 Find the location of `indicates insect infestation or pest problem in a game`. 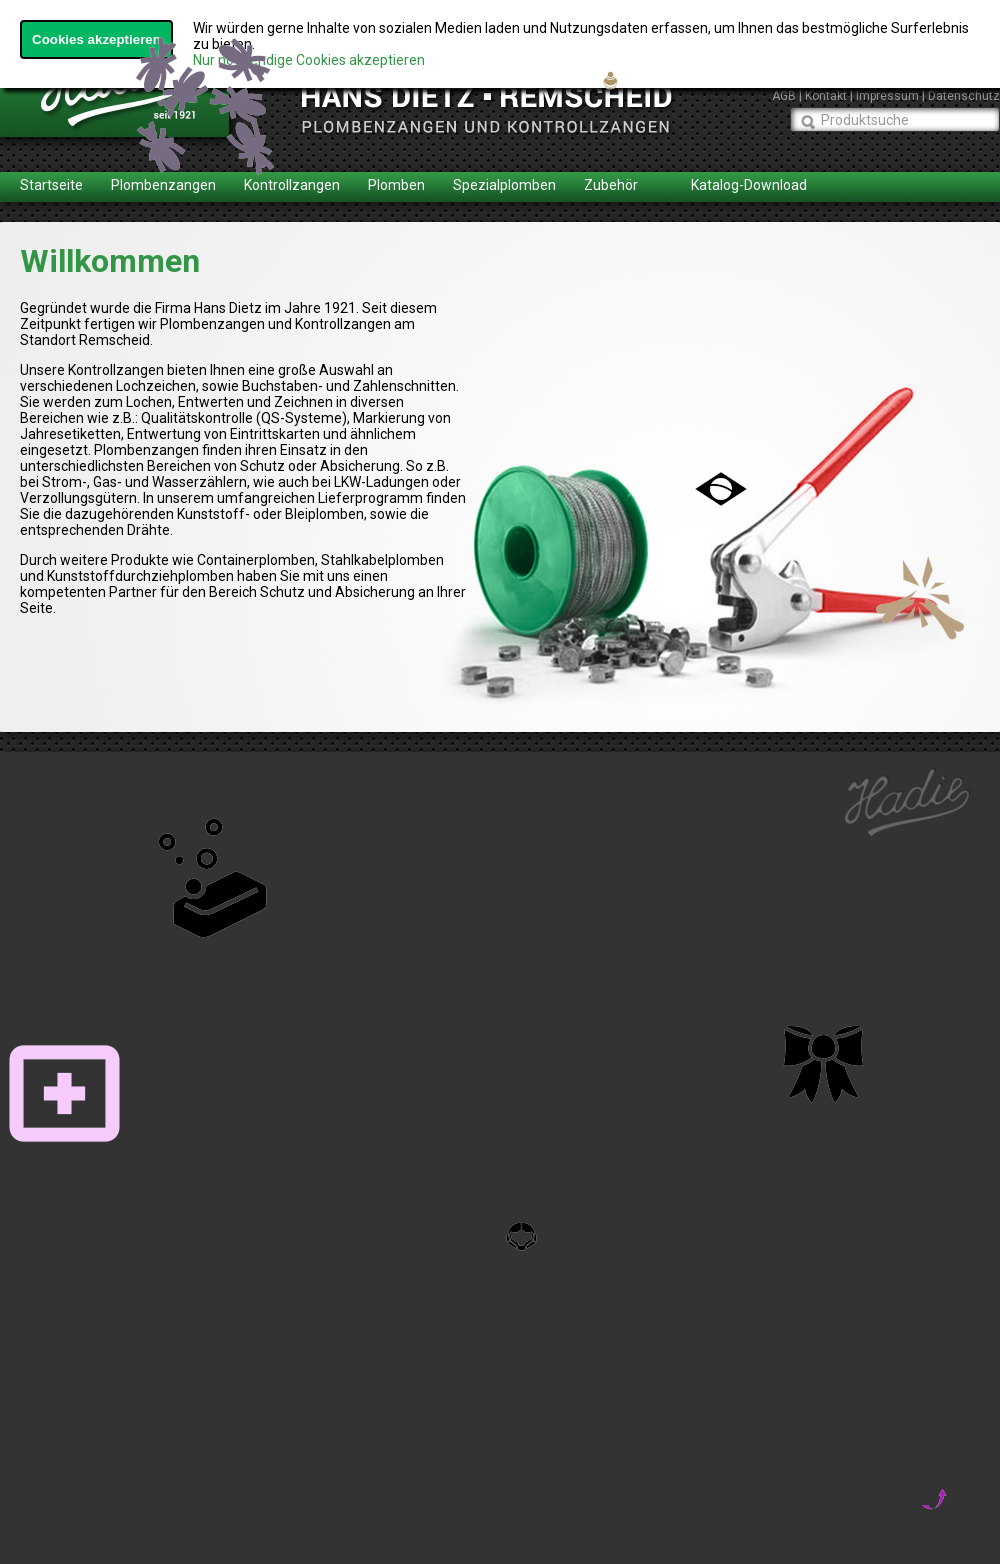

indicates insect infestation or pest problem in a game is located at coordinates (205, 106).